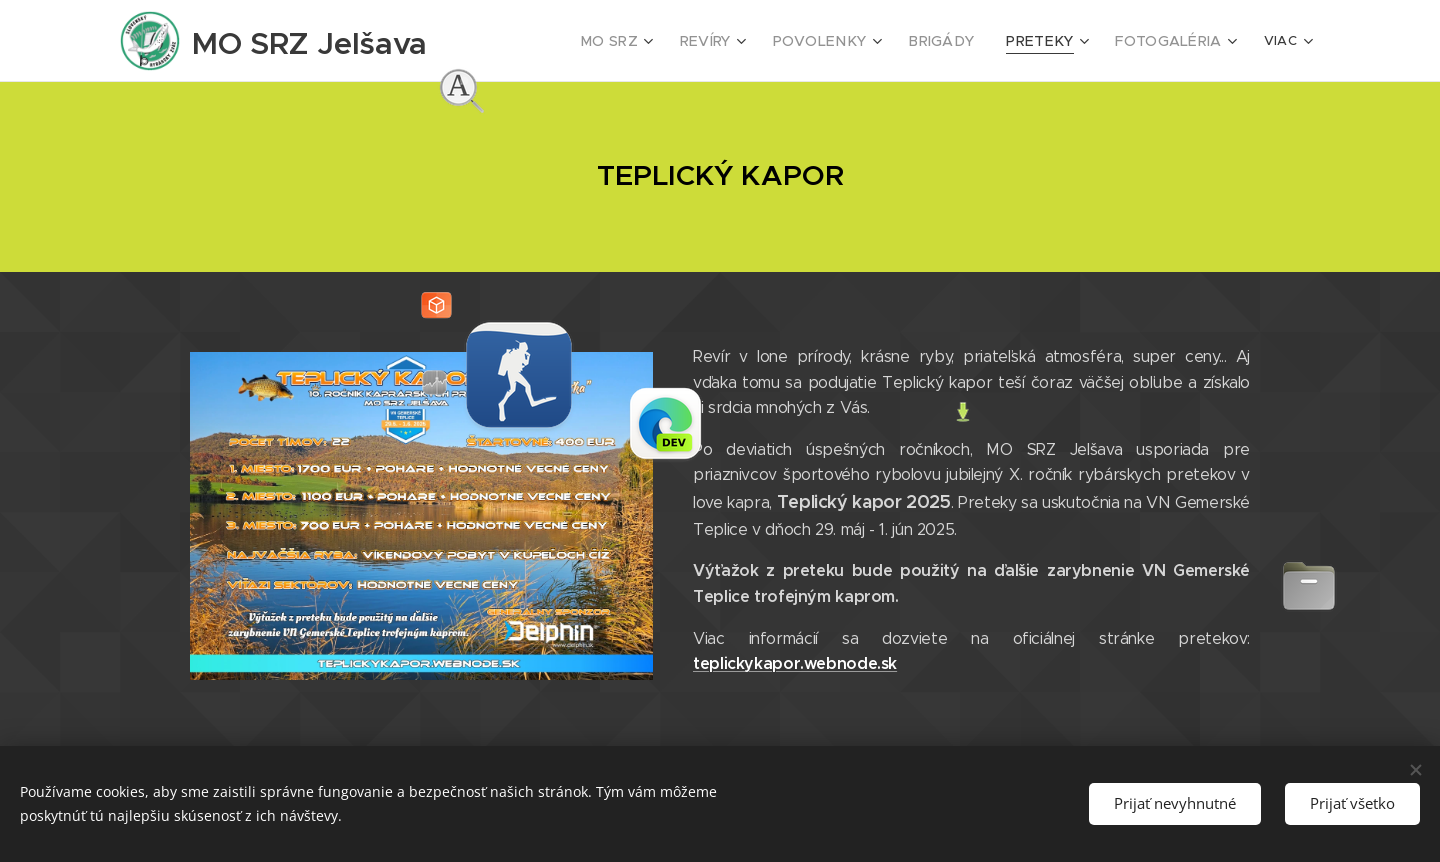  I want to click on open the file manager application, so click(1309, 586).